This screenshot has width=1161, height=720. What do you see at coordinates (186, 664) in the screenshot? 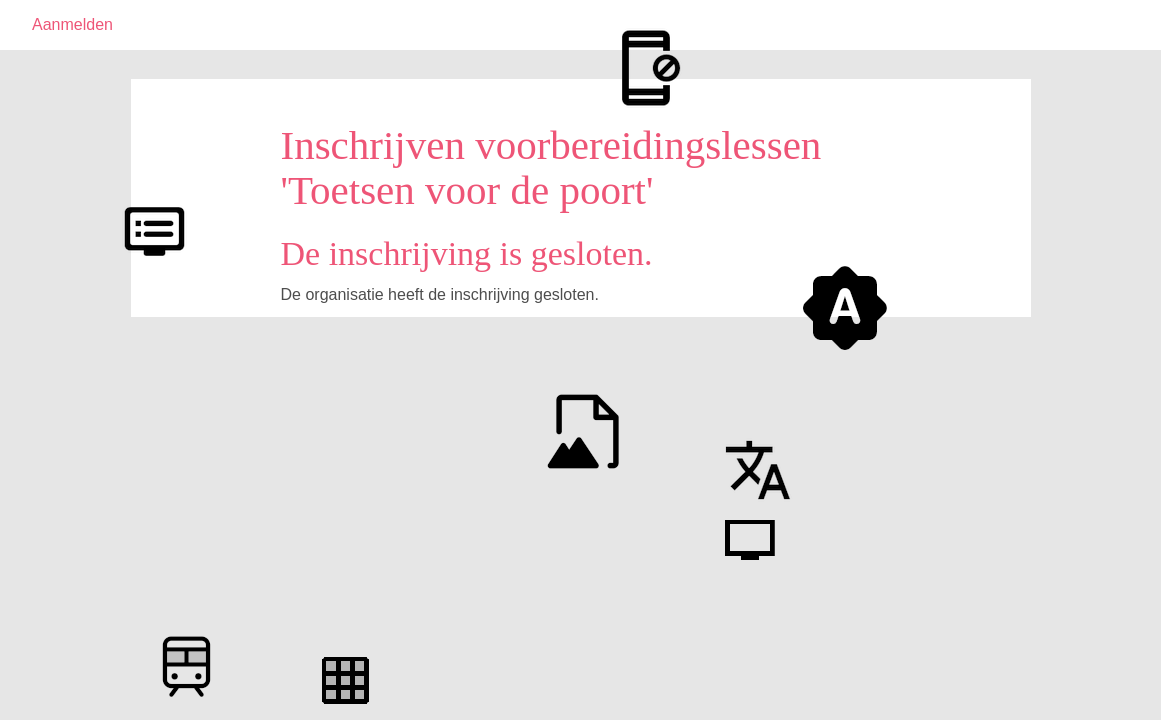
I see `access train schedules or rail services` at bounding box center [186, 664].